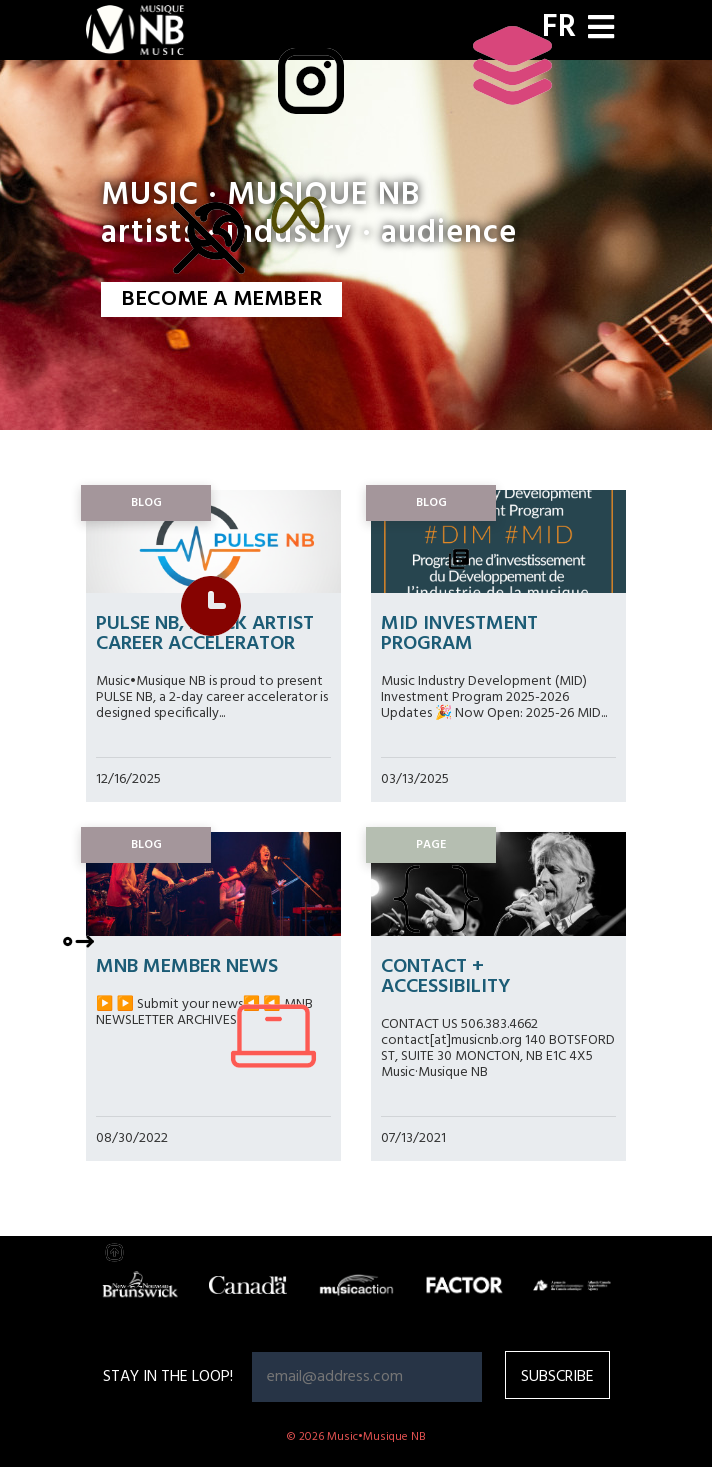 This screenshot has height=1467, width=712. Describe the element at coordinates (459, 559) in the screenshot. I see `access your document library` at that location.